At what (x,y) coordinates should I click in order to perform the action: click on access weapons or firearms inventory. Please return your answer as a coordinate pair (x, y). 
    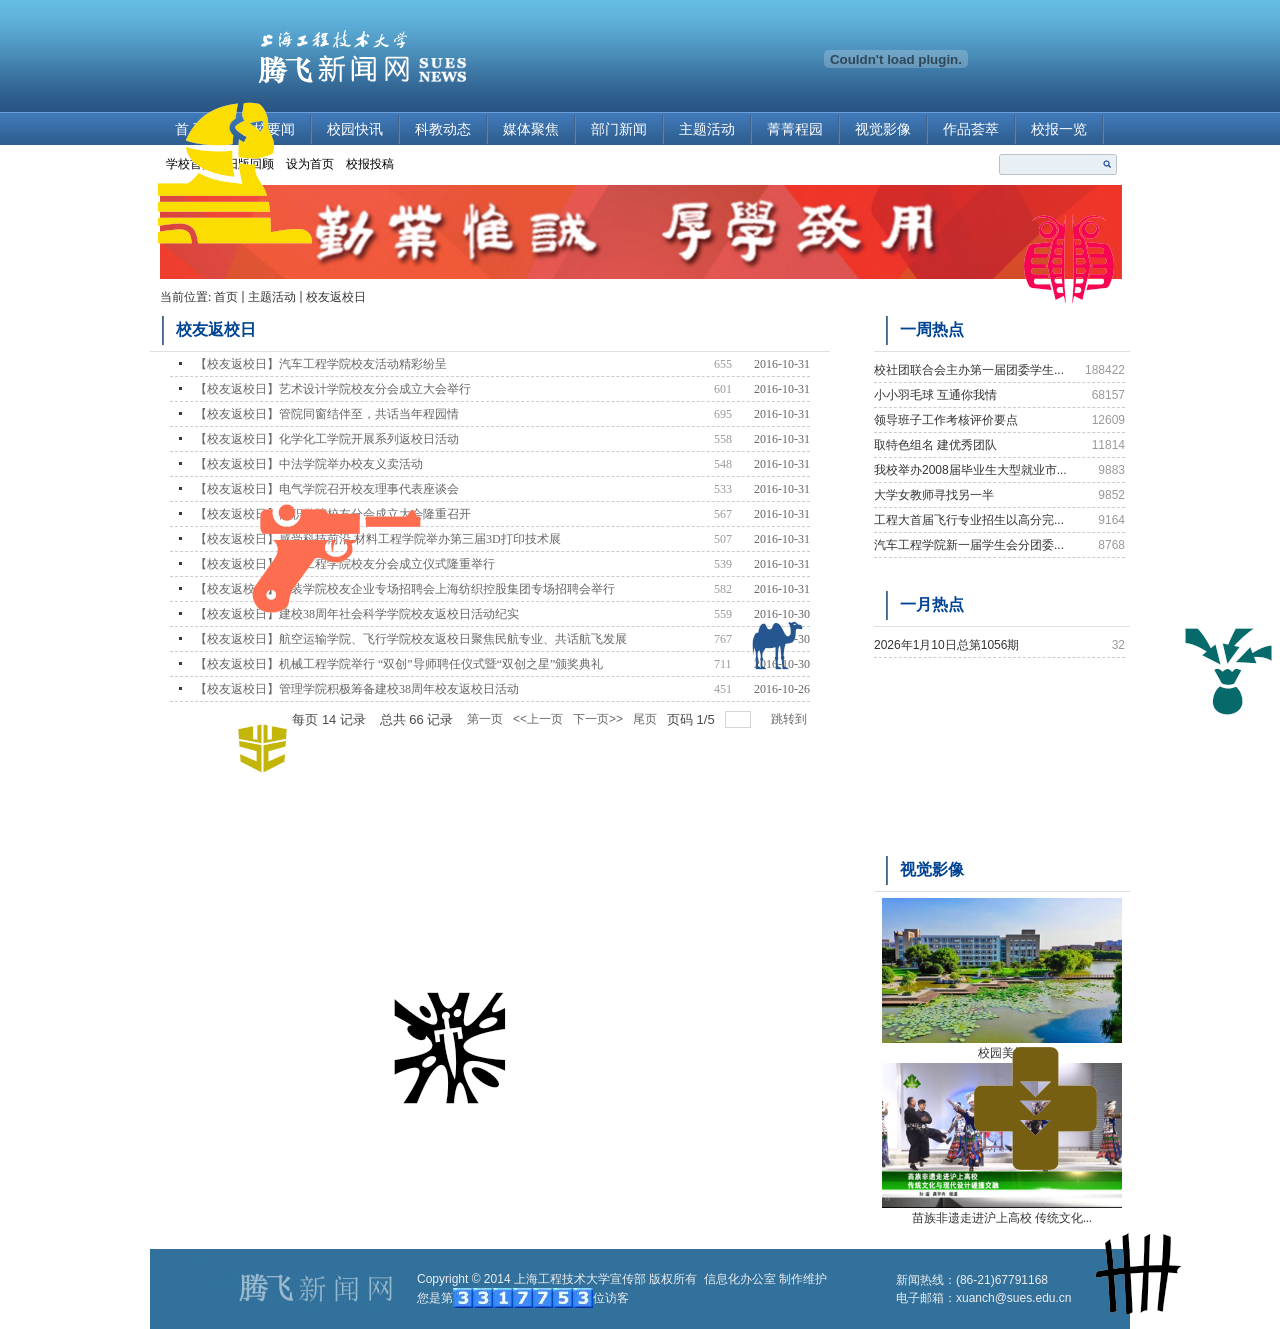
    Looking at the image, I should click on (336, 558).